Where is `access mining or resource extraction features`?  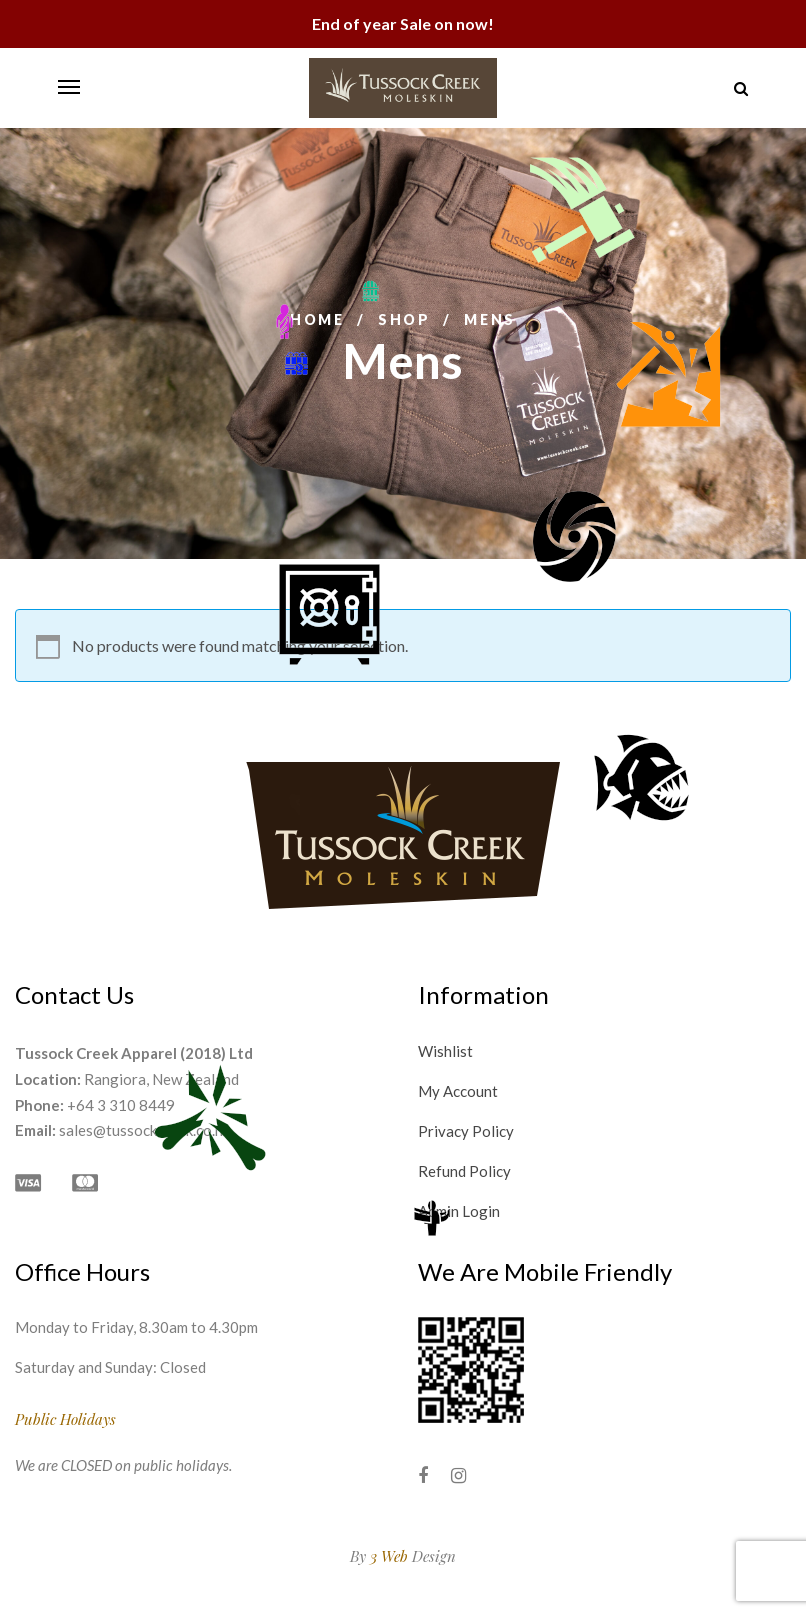 access mining or resource extraction features is located at coordinates (667, 374).